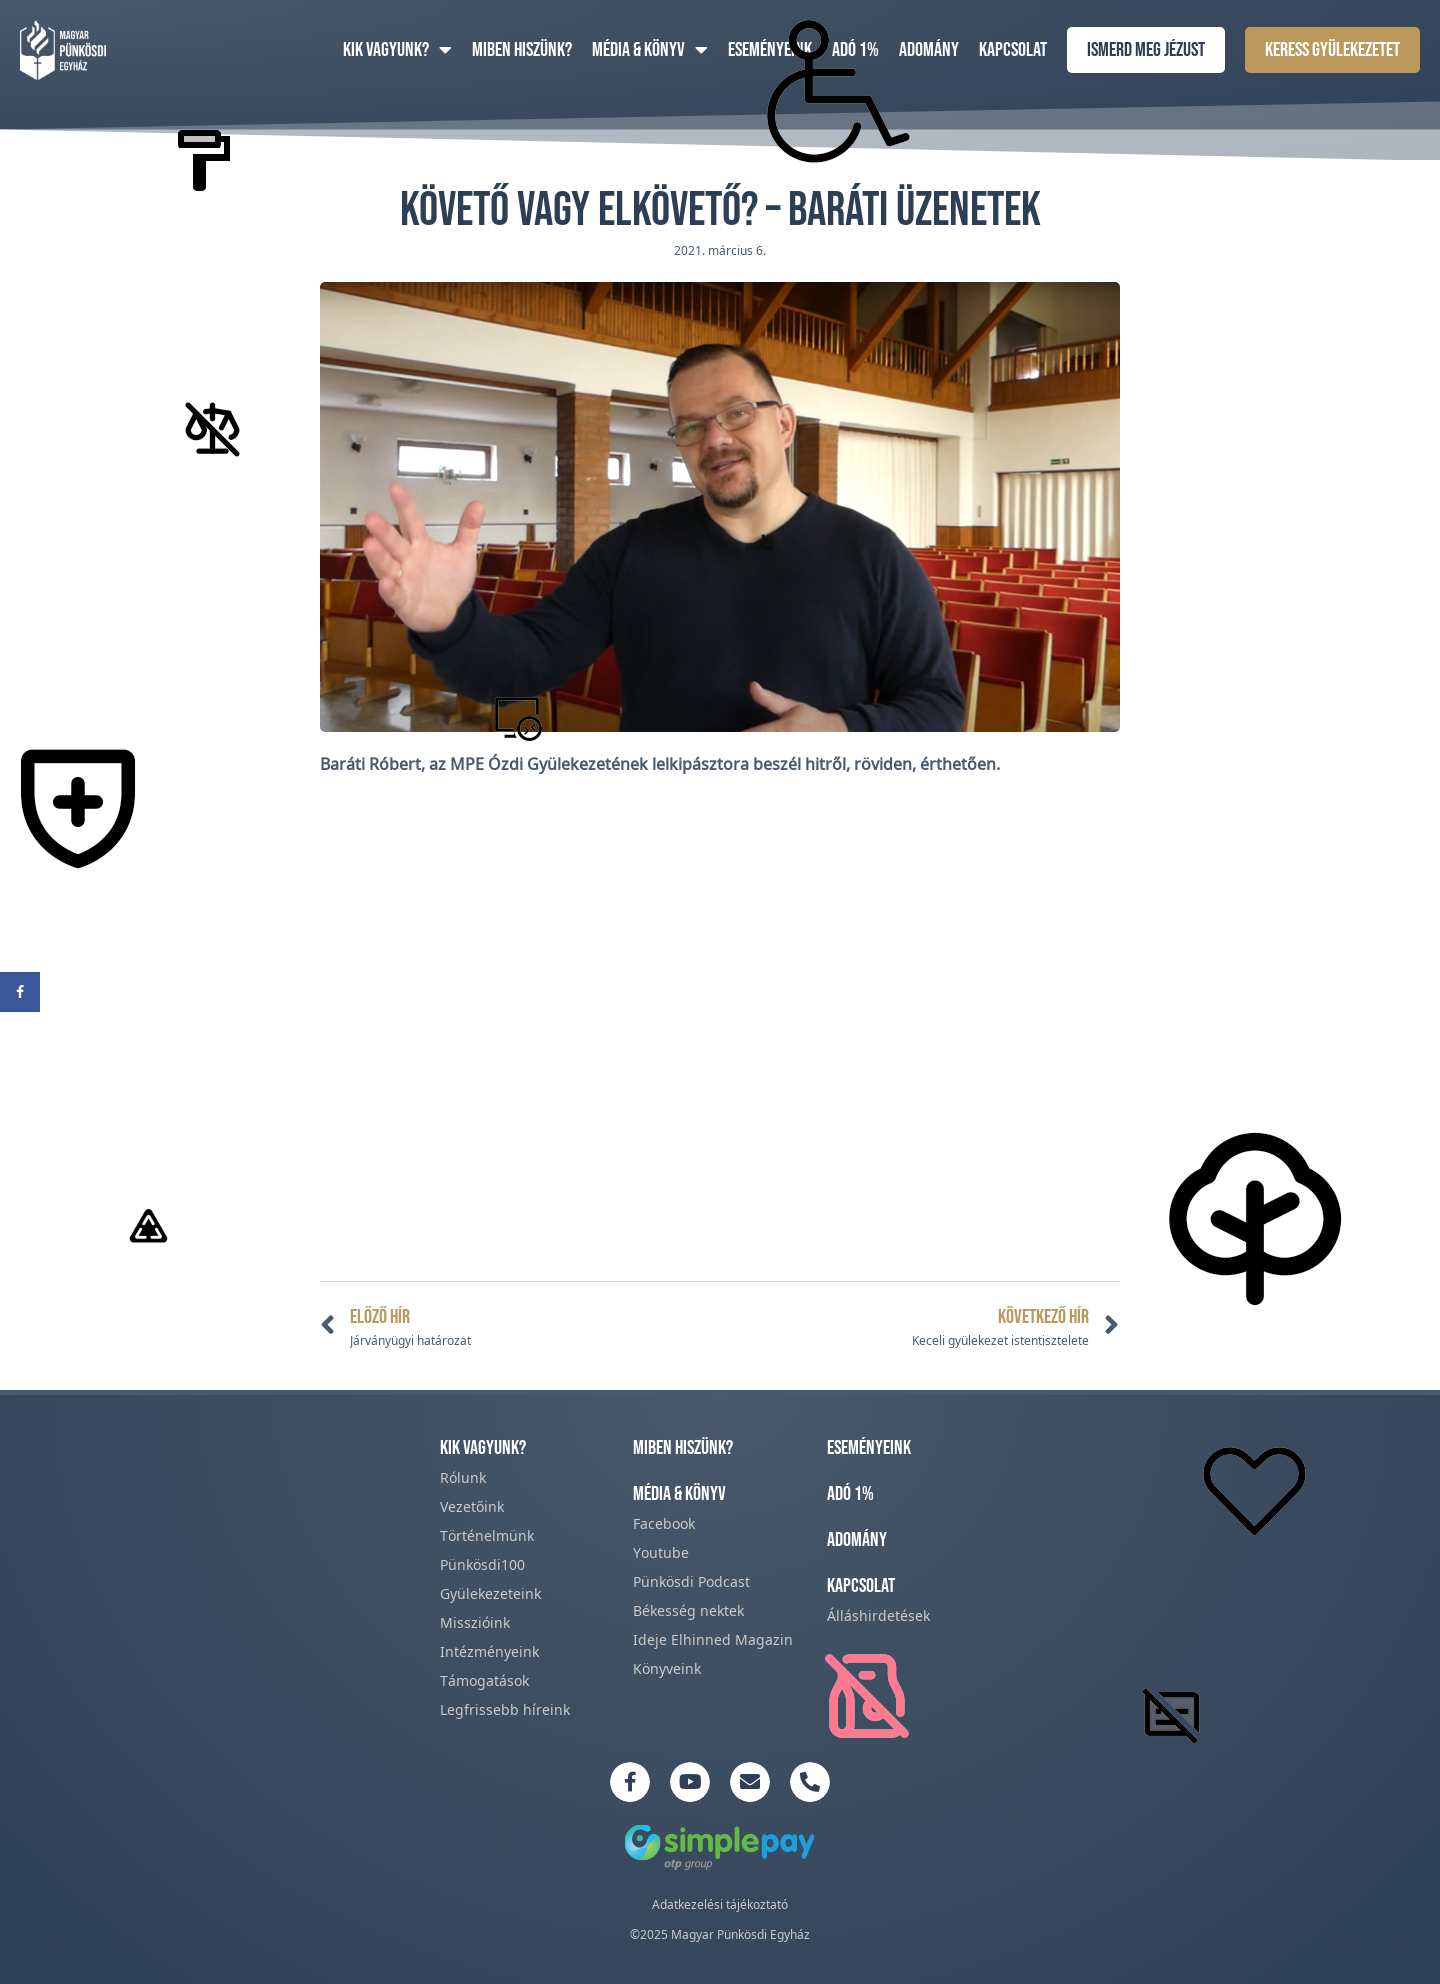 The width and height of the screenshot is (1440, 1984). I want to click on access nature or outdoor-related content, so click(1255, 1219).